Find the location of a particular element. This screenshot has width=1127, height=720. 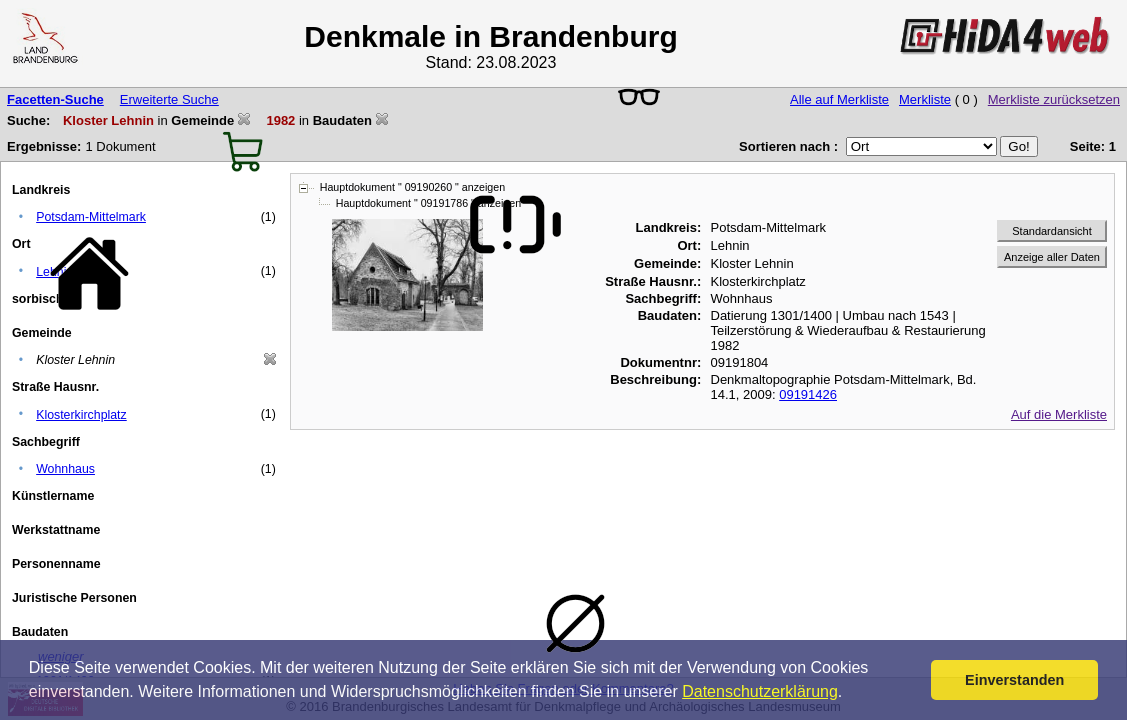

indicates low battery warning is located at coordinates (515, 224).